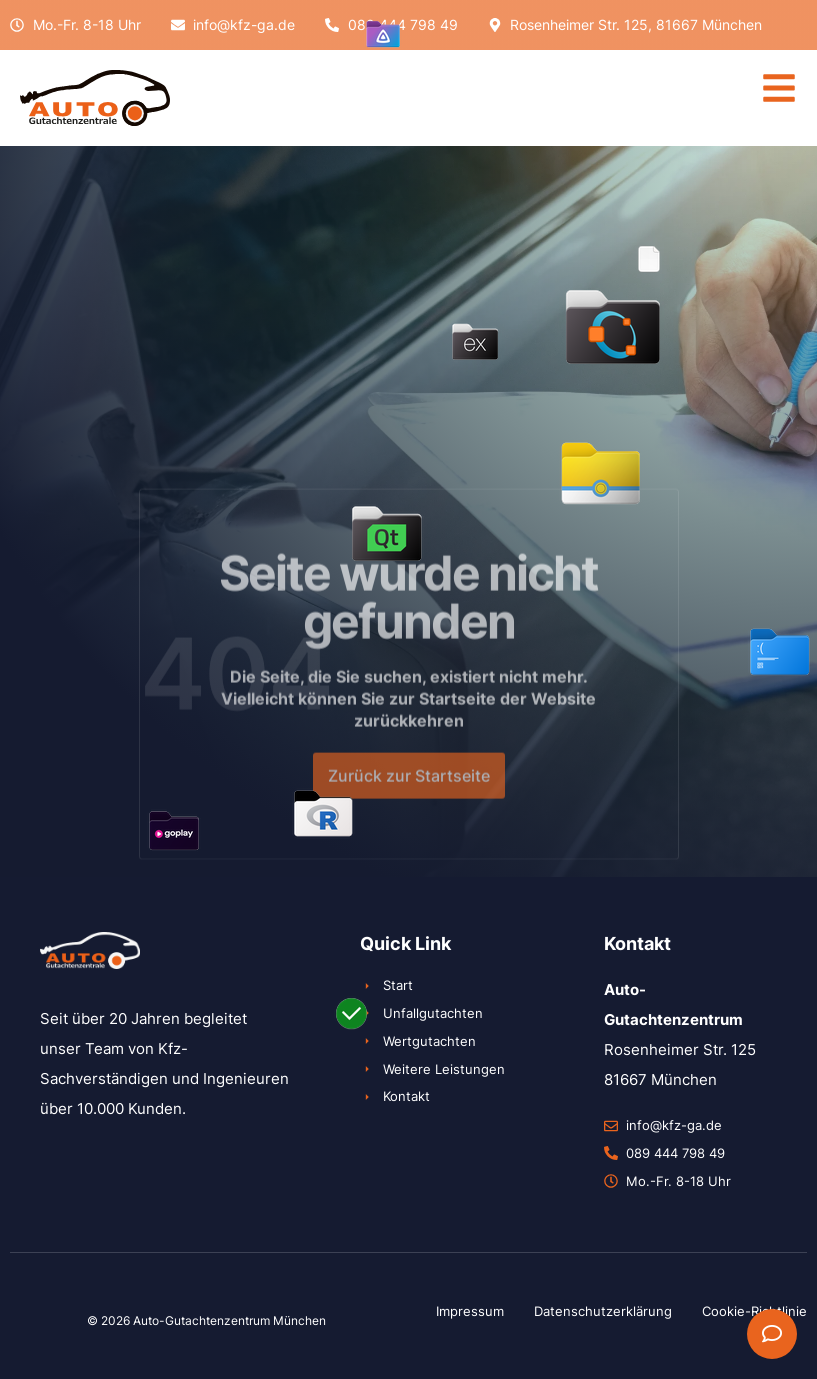 The height and width of the screenshot is (1379, 817). I want to click on folder for octave programming files, so click(612, 329).